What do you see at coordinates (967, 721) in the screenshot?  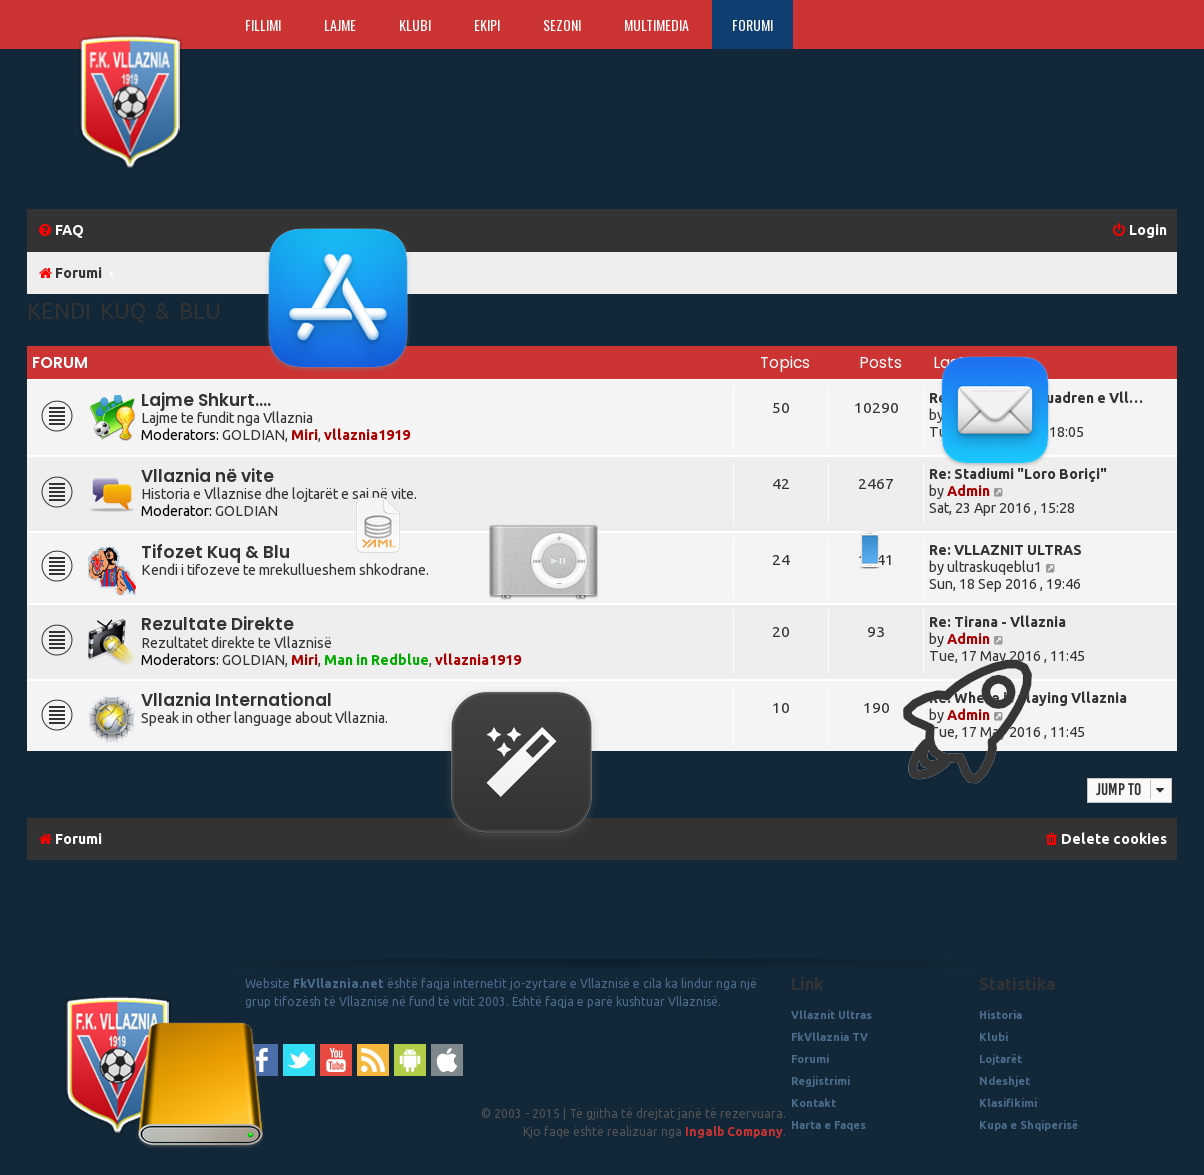 I see `launch applications or open app drawer` at bounding box center [967, 721].